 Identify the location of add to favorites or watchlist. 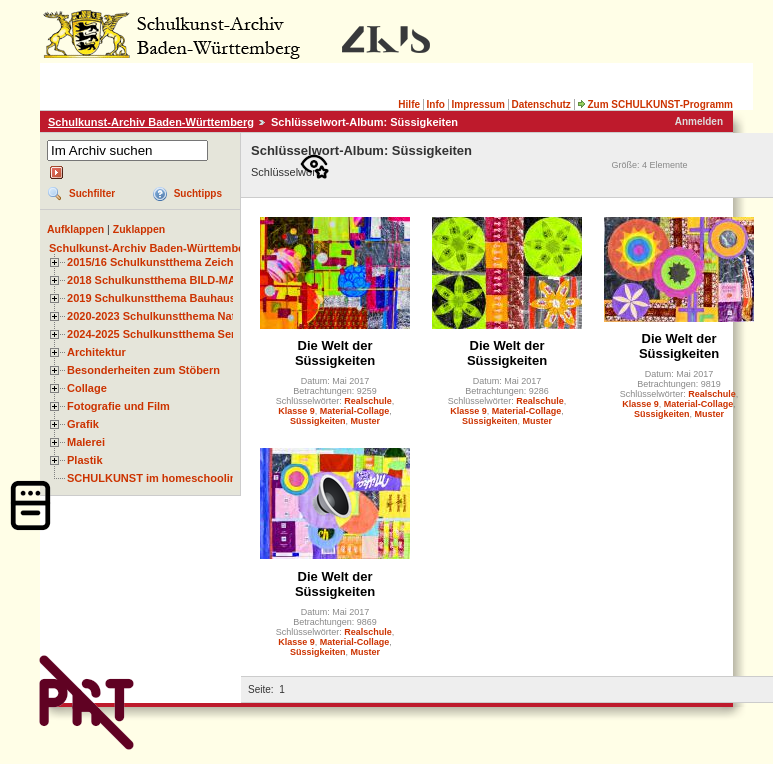
(314, 164).